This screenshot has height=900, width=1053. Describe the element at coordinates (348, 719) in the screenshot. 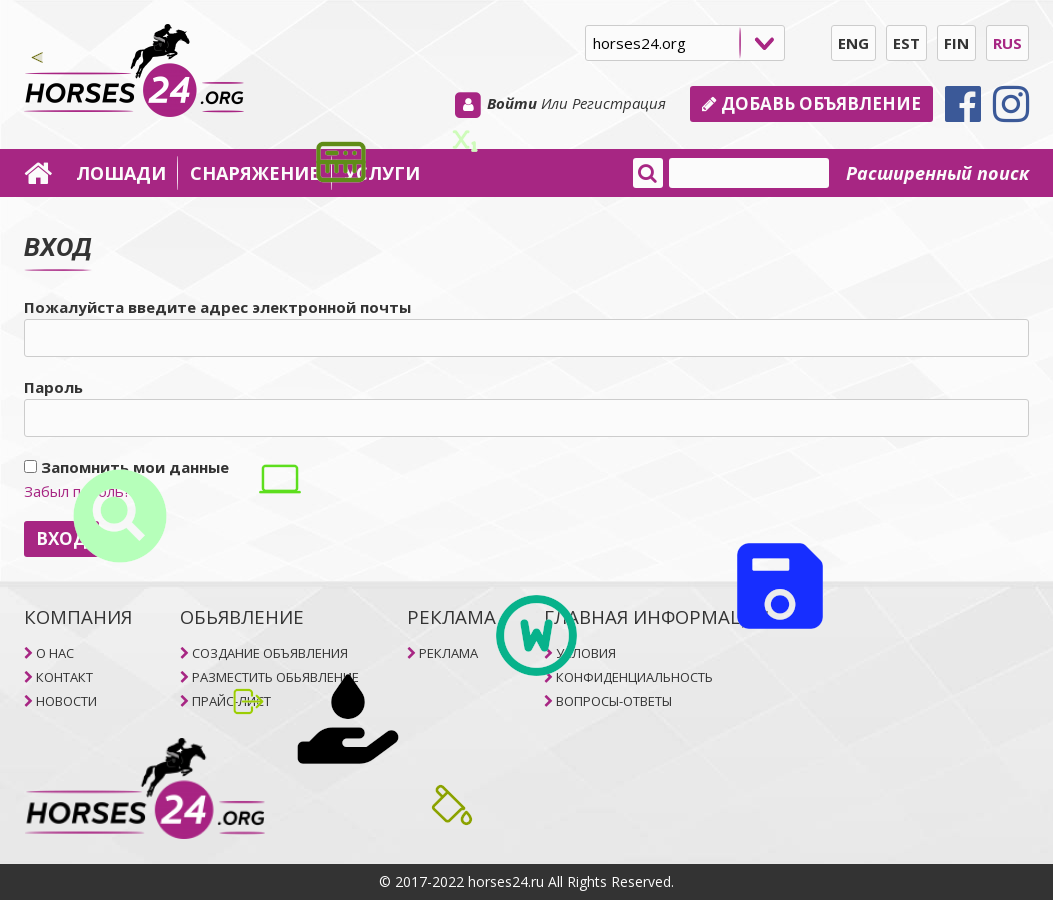

I see `access water conservation or donation features` at that location.